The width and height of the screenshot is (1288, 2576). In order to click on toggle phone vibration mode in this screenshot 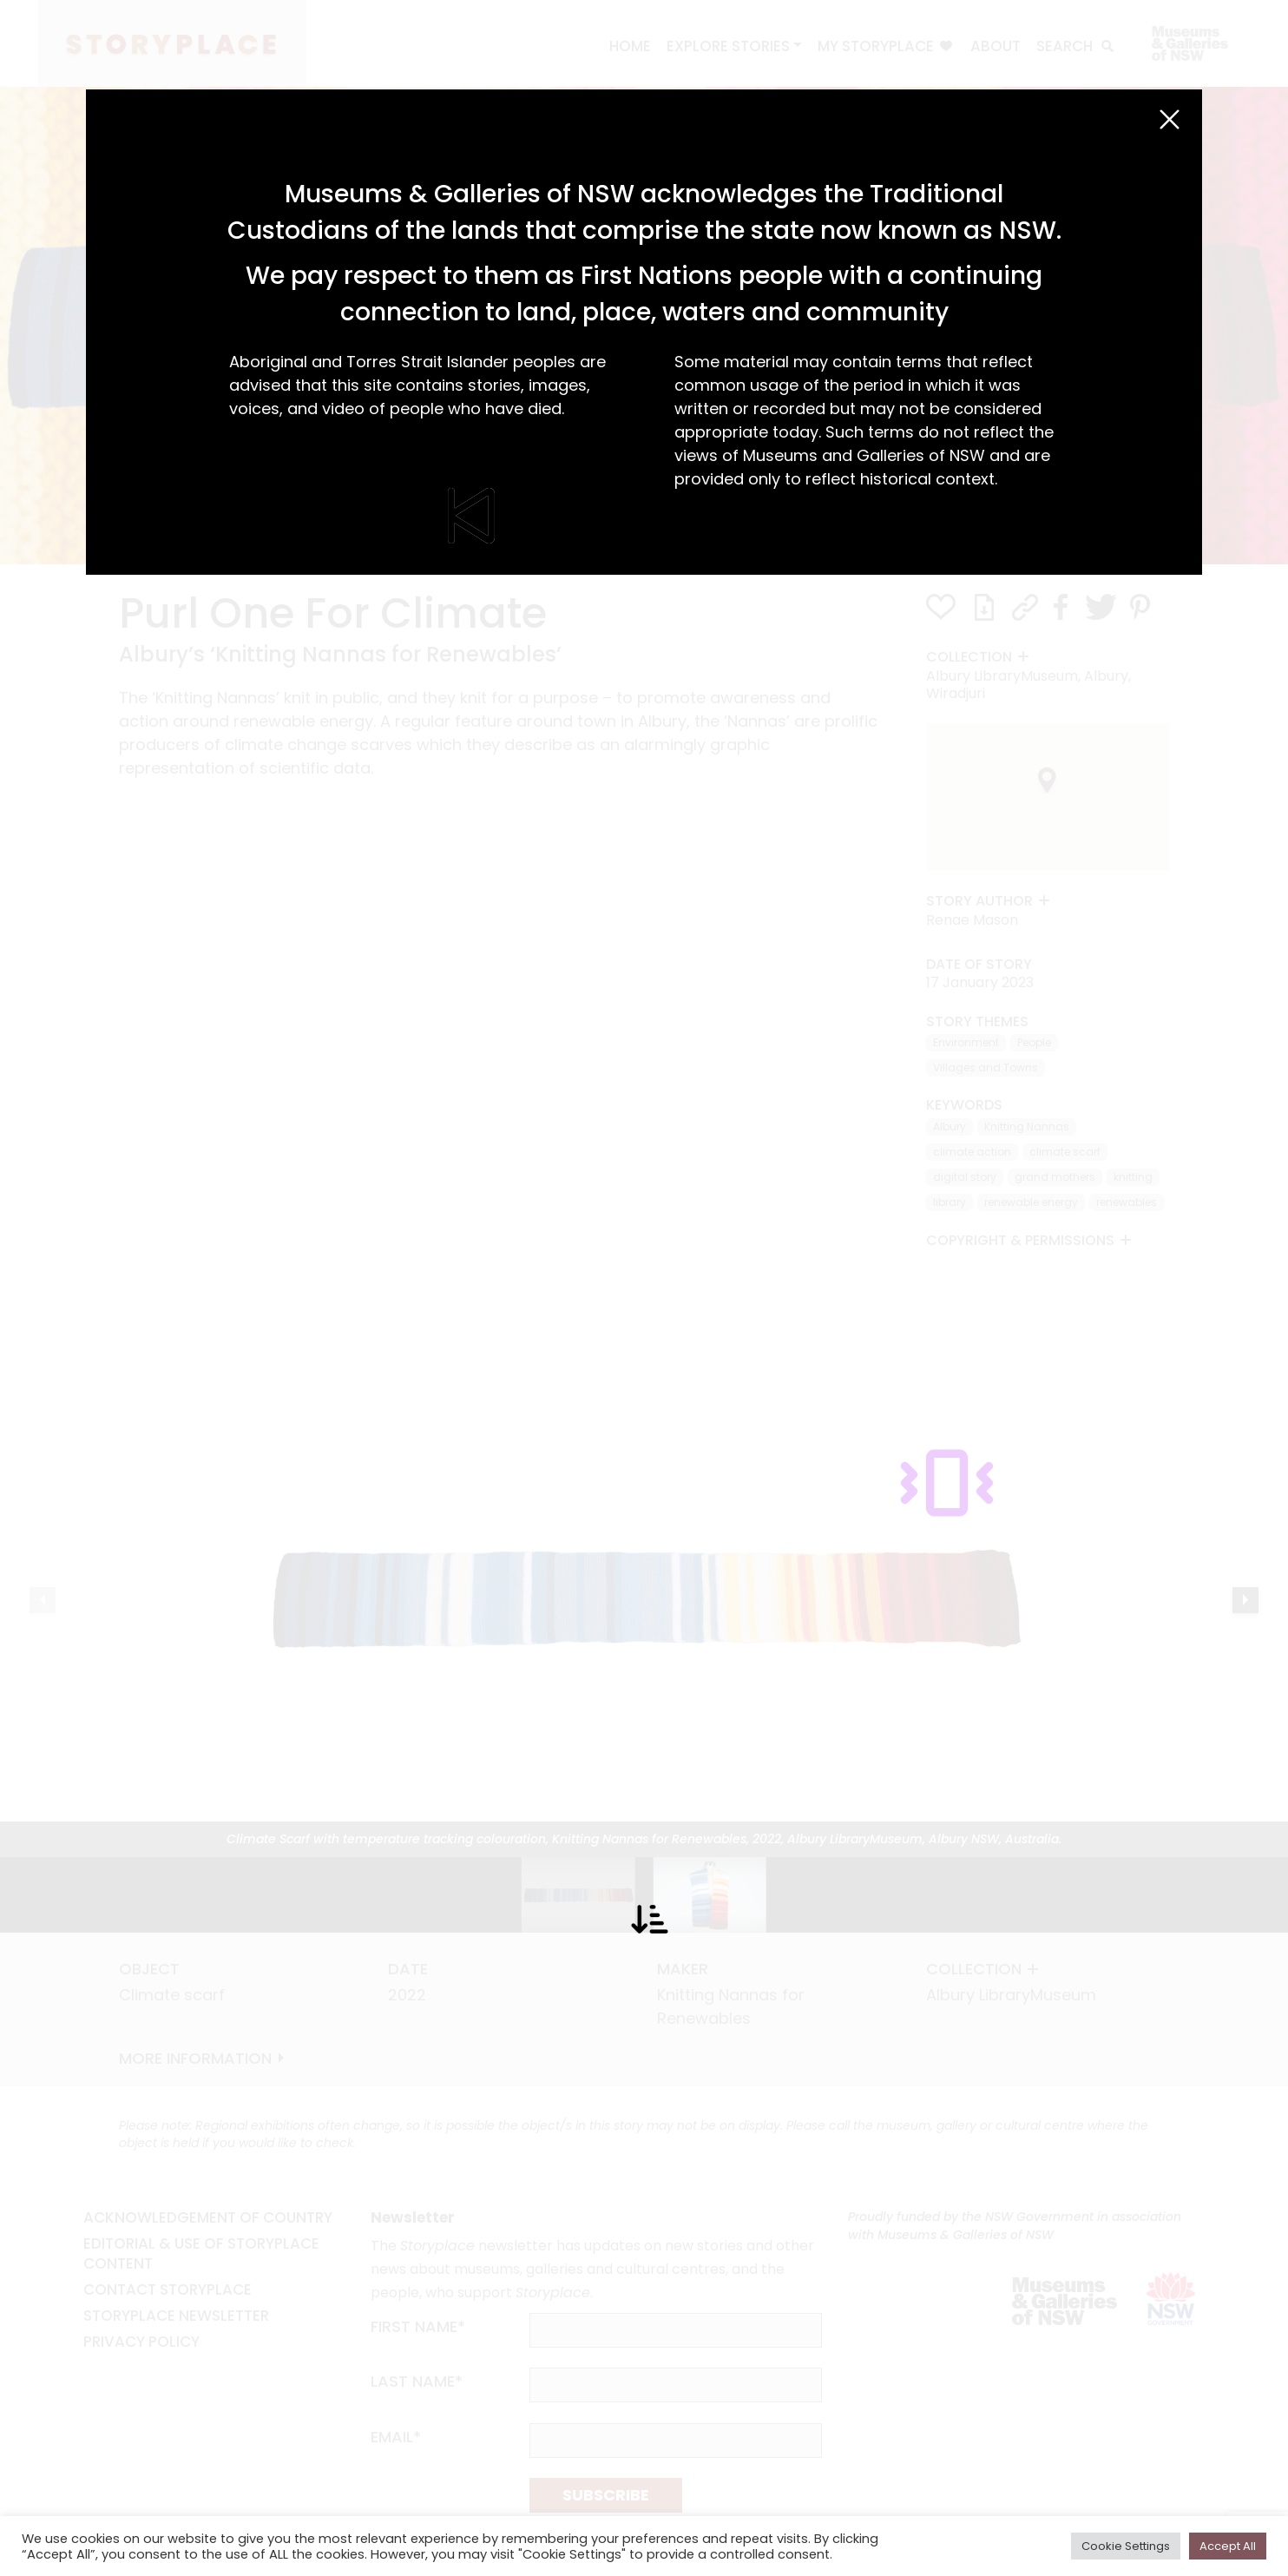, I will do `click(947, 1483)`.